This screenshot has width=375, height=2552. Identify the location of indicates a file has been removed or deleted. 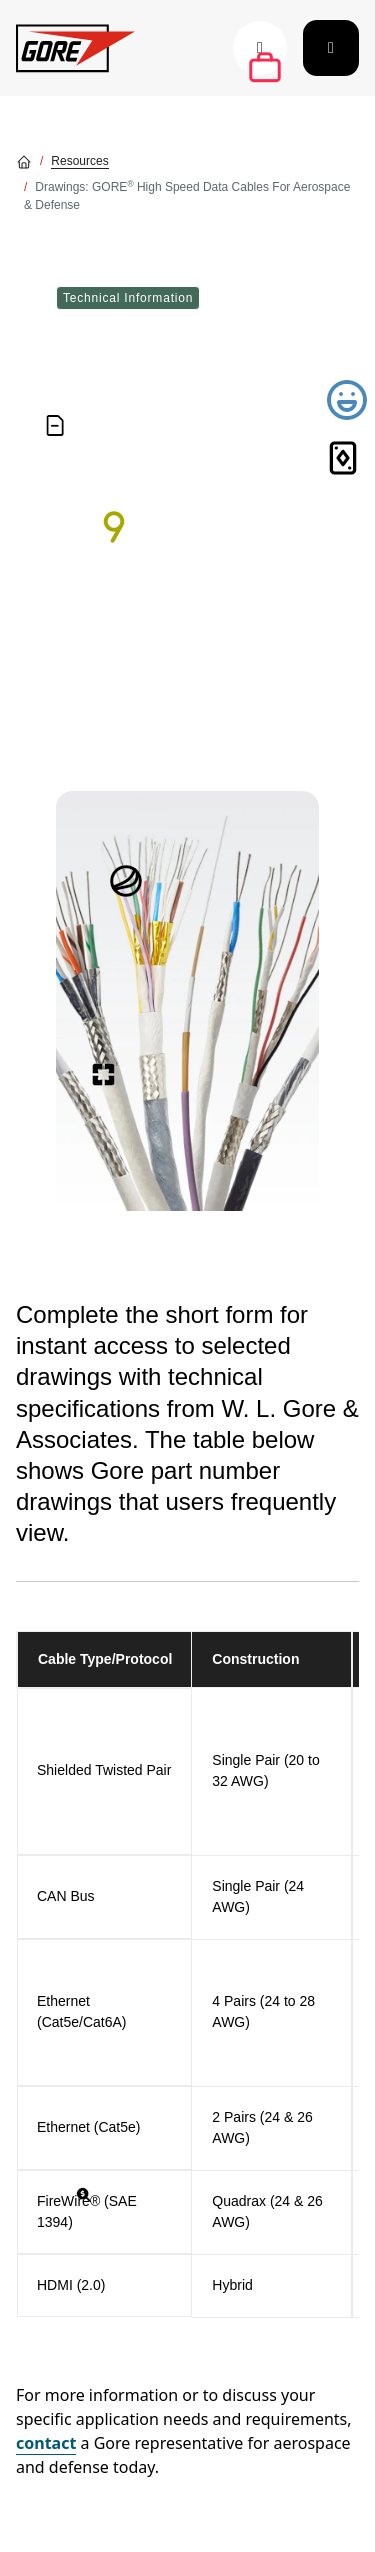
(54, 425).